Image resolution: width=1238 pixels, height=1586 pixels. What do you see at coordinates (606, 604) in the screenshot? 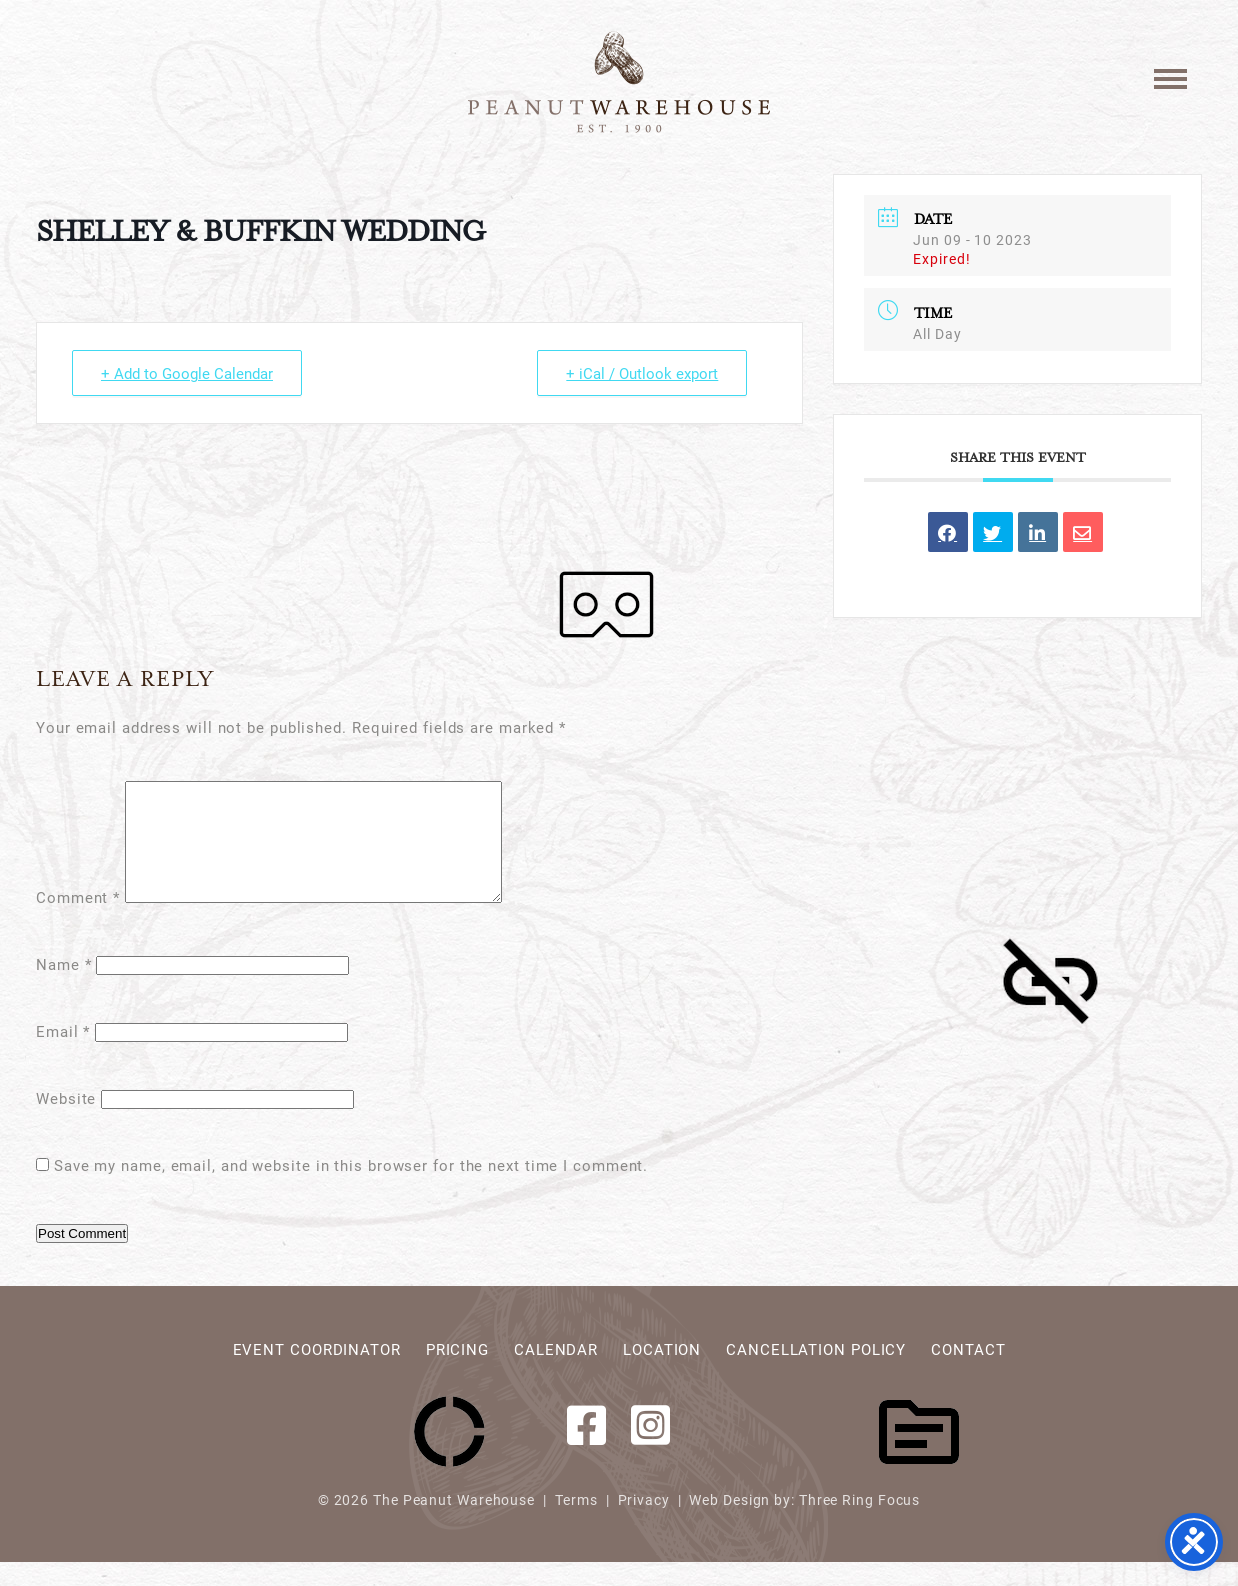
I see `launch VR or virtual reality mode` at bounding box center [606, 604].